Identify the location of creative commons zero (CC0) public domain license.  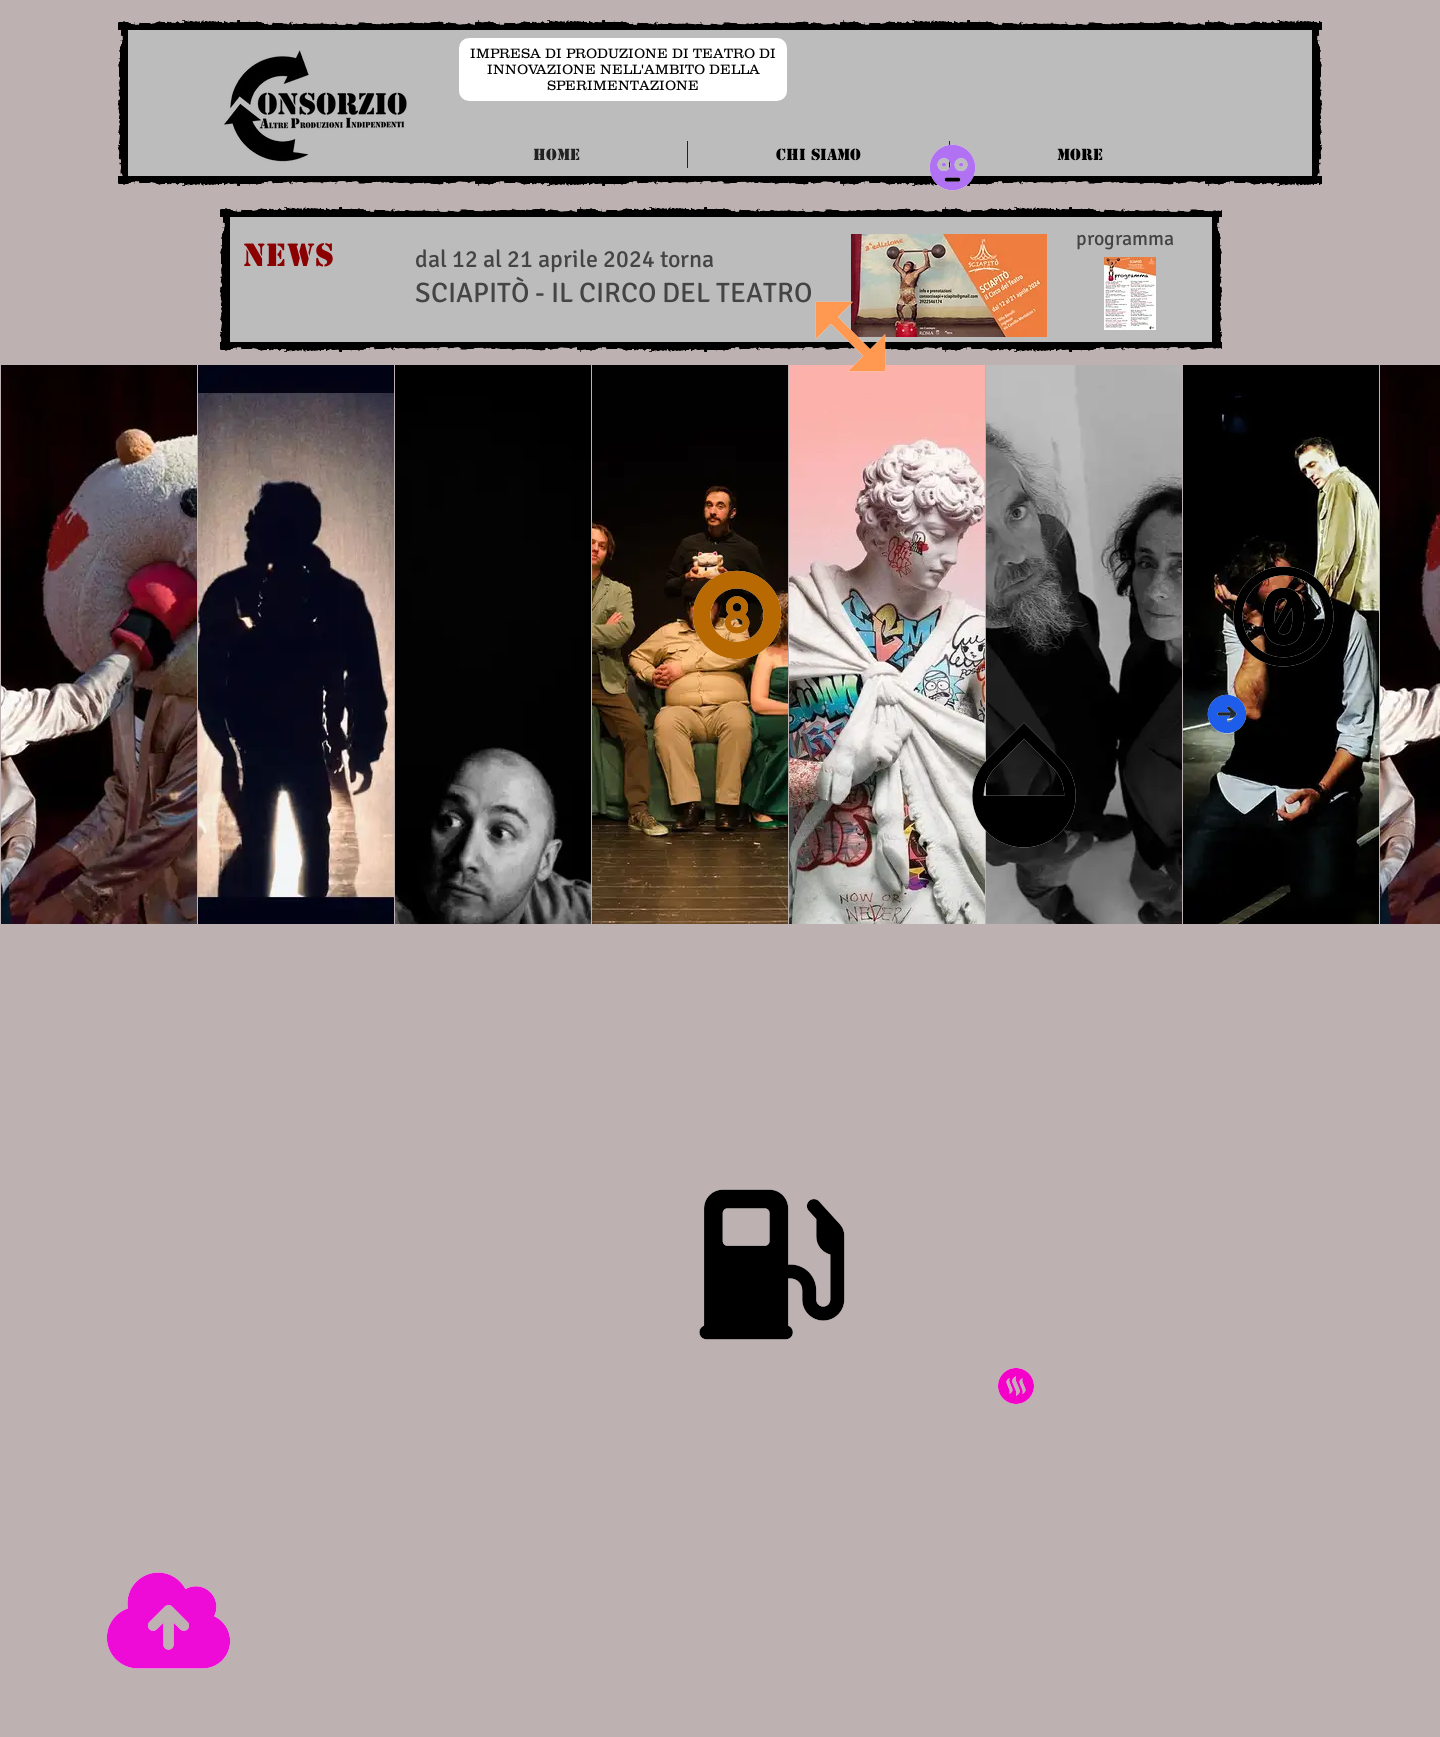
(1283, 616).